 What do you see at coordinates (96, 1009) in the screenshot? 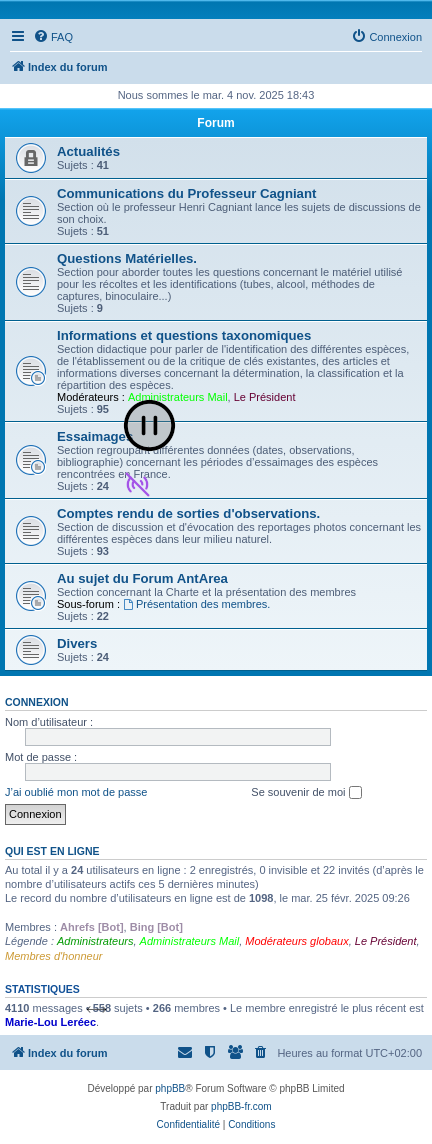
I see `resize element horizontally` at bounding box center [96, 1009].